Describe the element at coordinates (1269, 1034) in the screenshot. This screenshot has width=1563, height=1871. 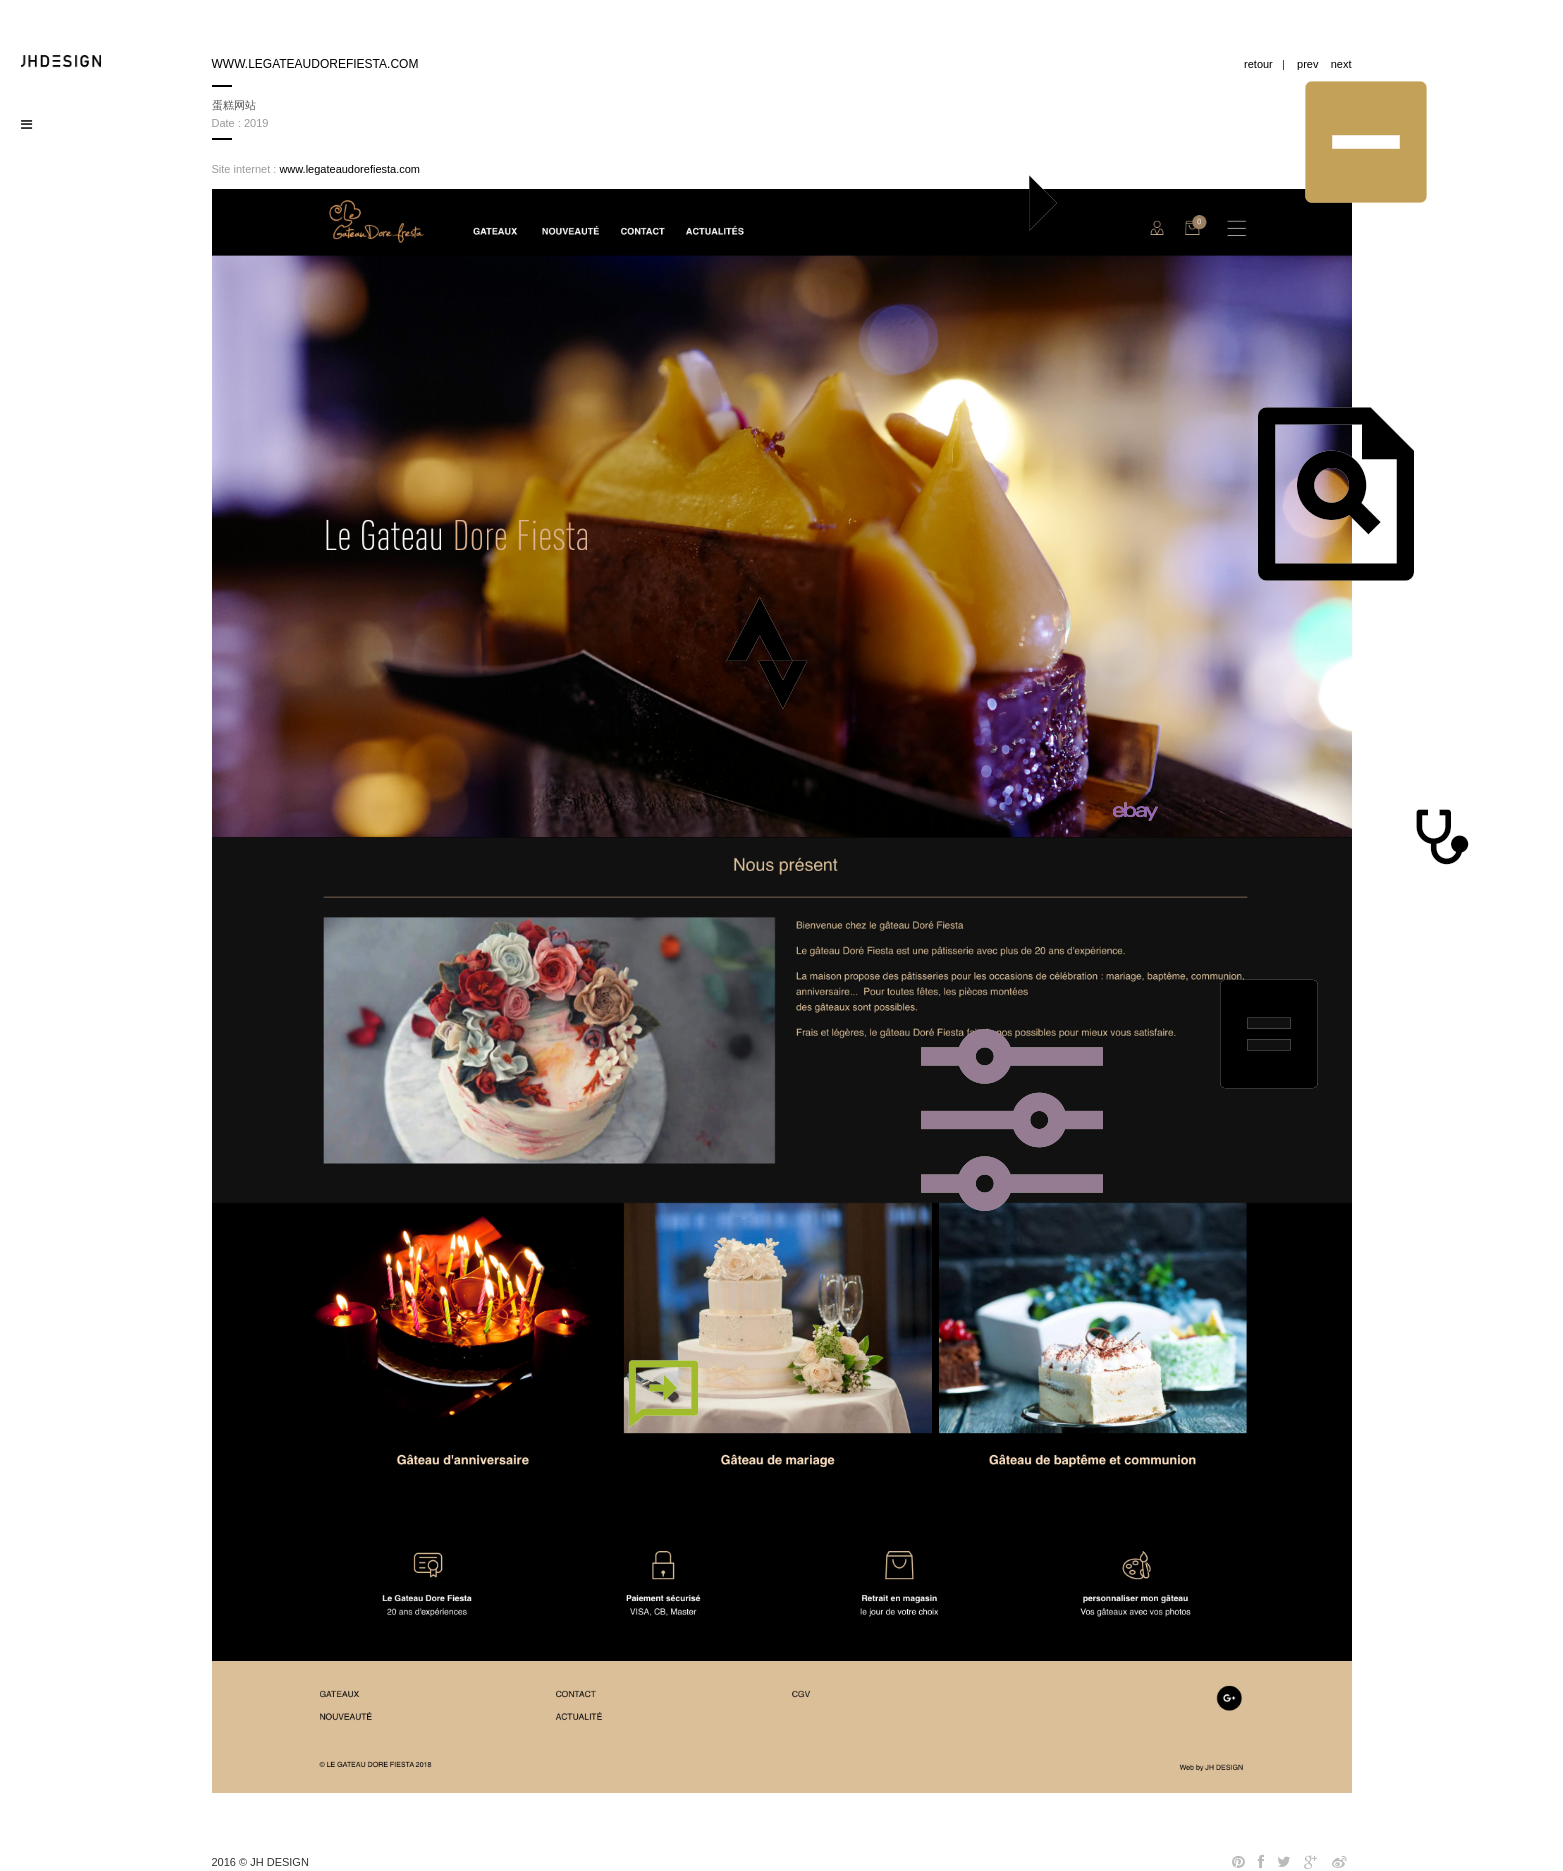
I see `view invoice or billing details` at that location.